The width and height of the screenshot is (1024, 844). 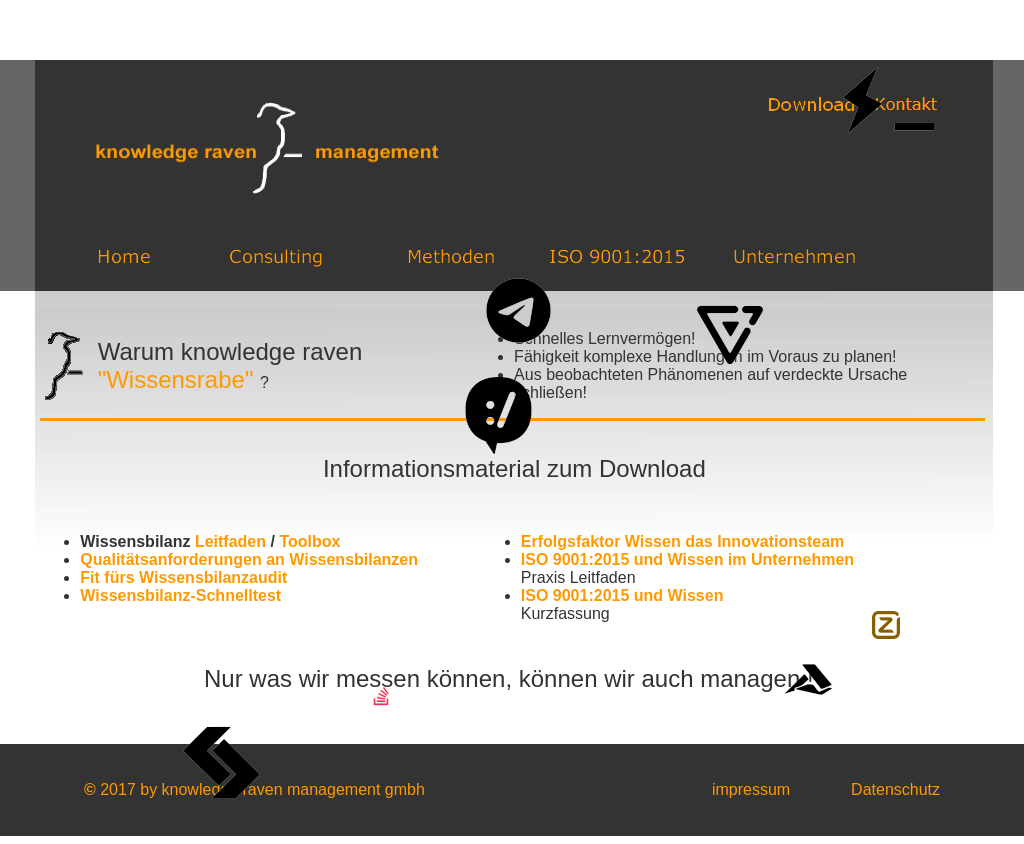 I want to click on visit stack overflow website, so click(x=381, y=696).